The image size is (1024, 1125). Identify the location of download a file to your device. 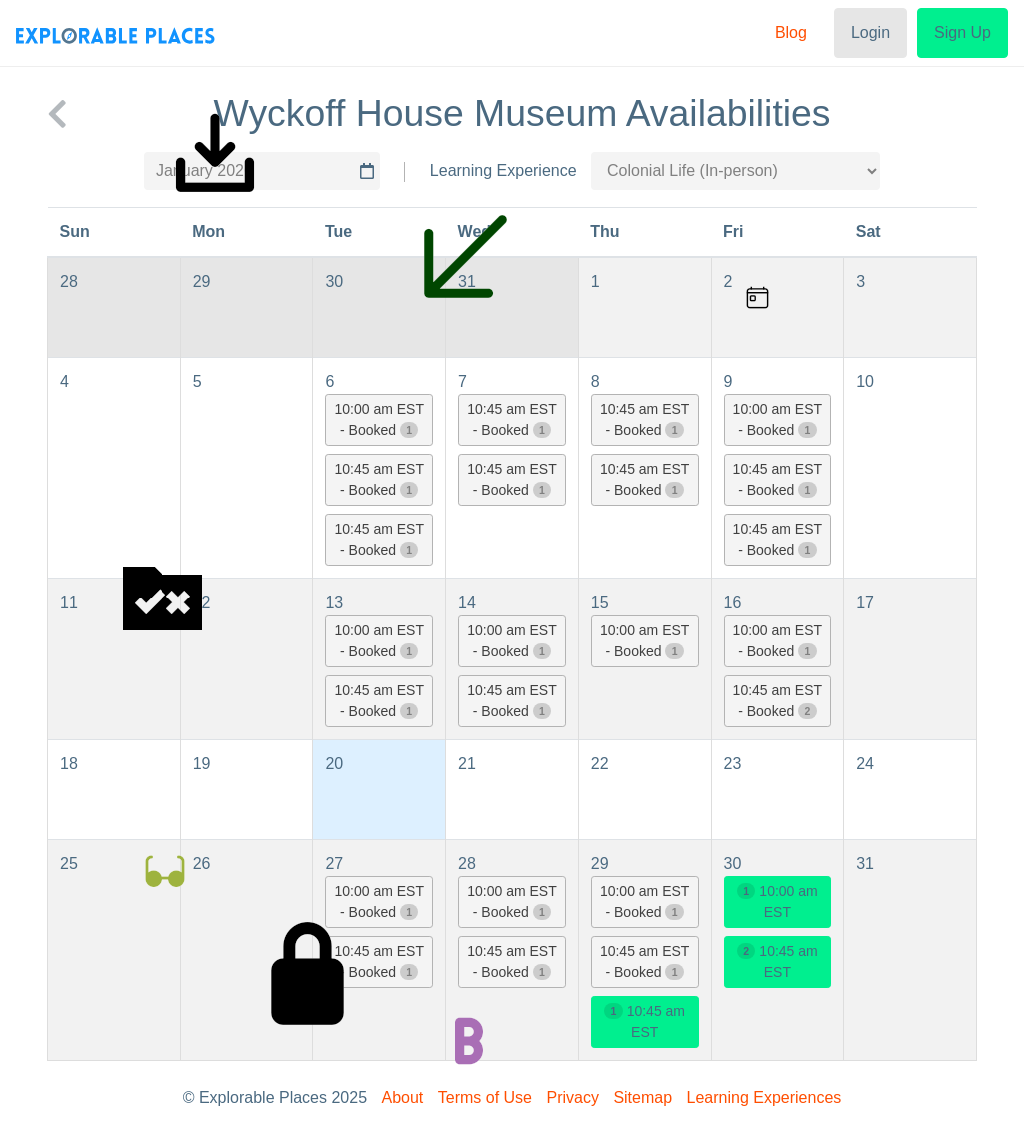
(215, 156).